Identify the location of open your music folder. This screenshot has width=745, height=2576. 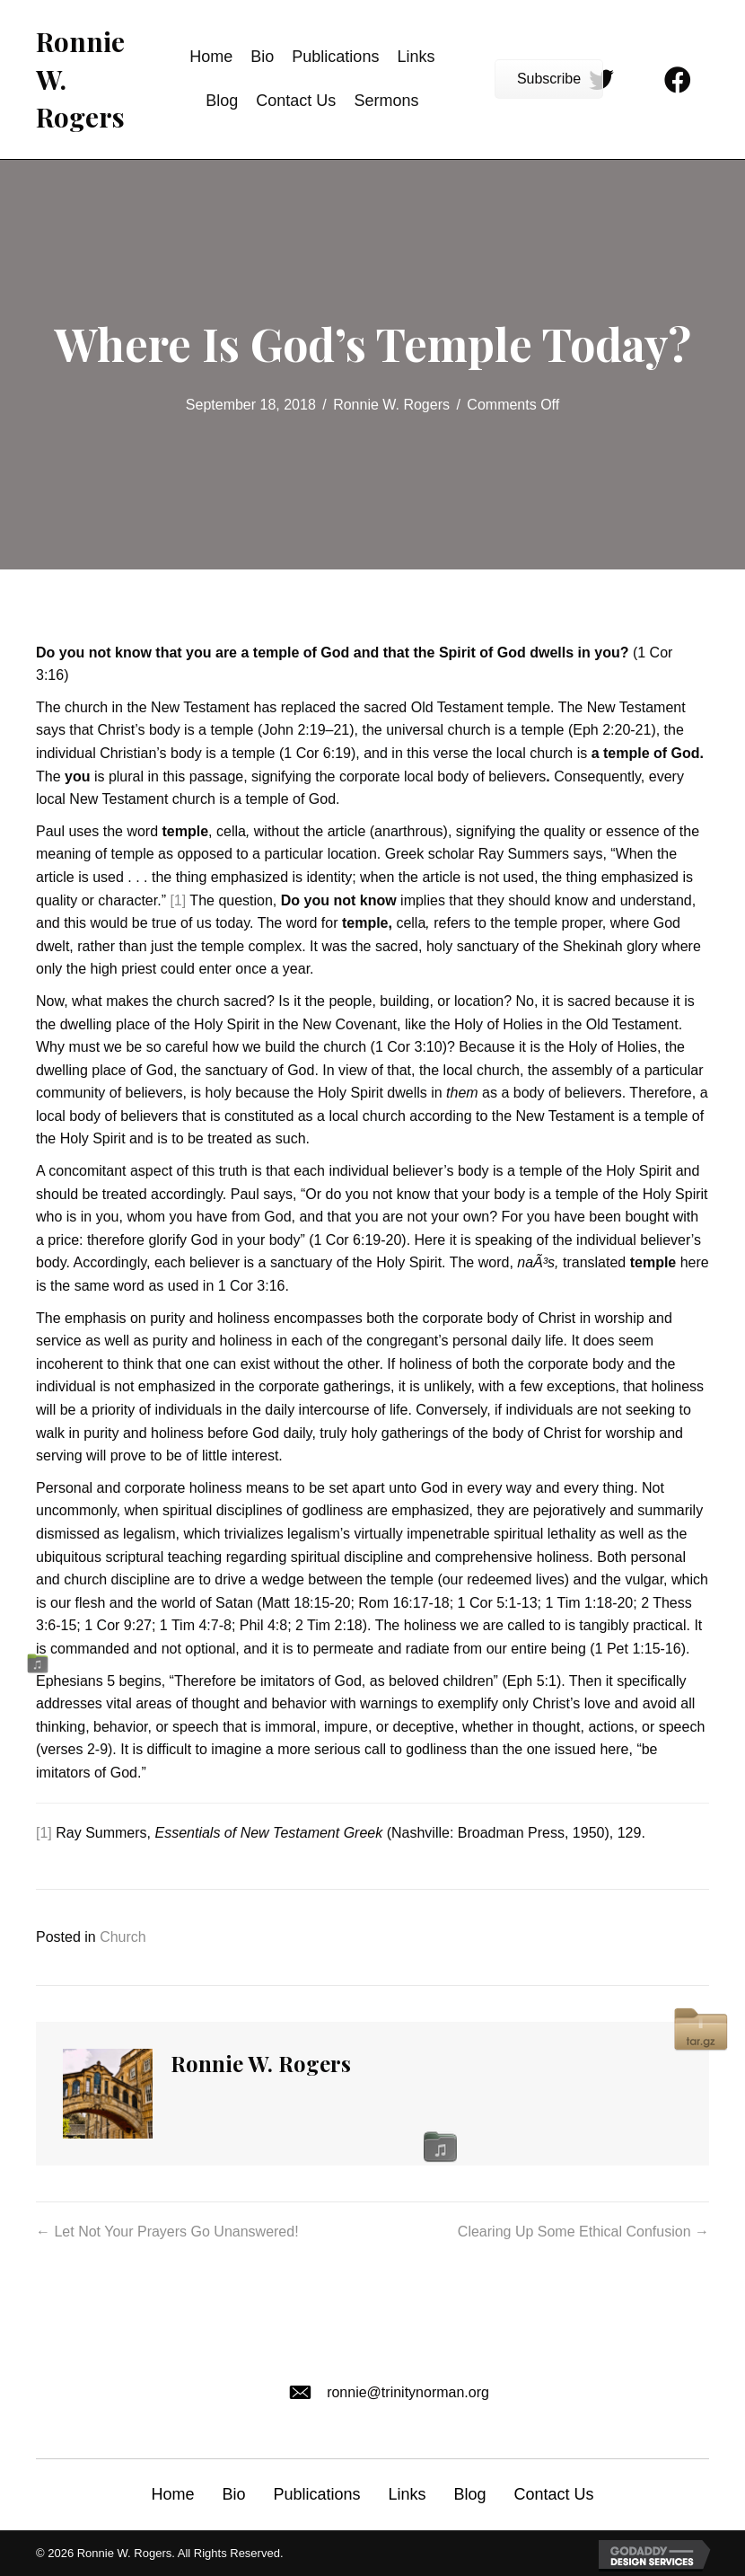
(38, 1663).